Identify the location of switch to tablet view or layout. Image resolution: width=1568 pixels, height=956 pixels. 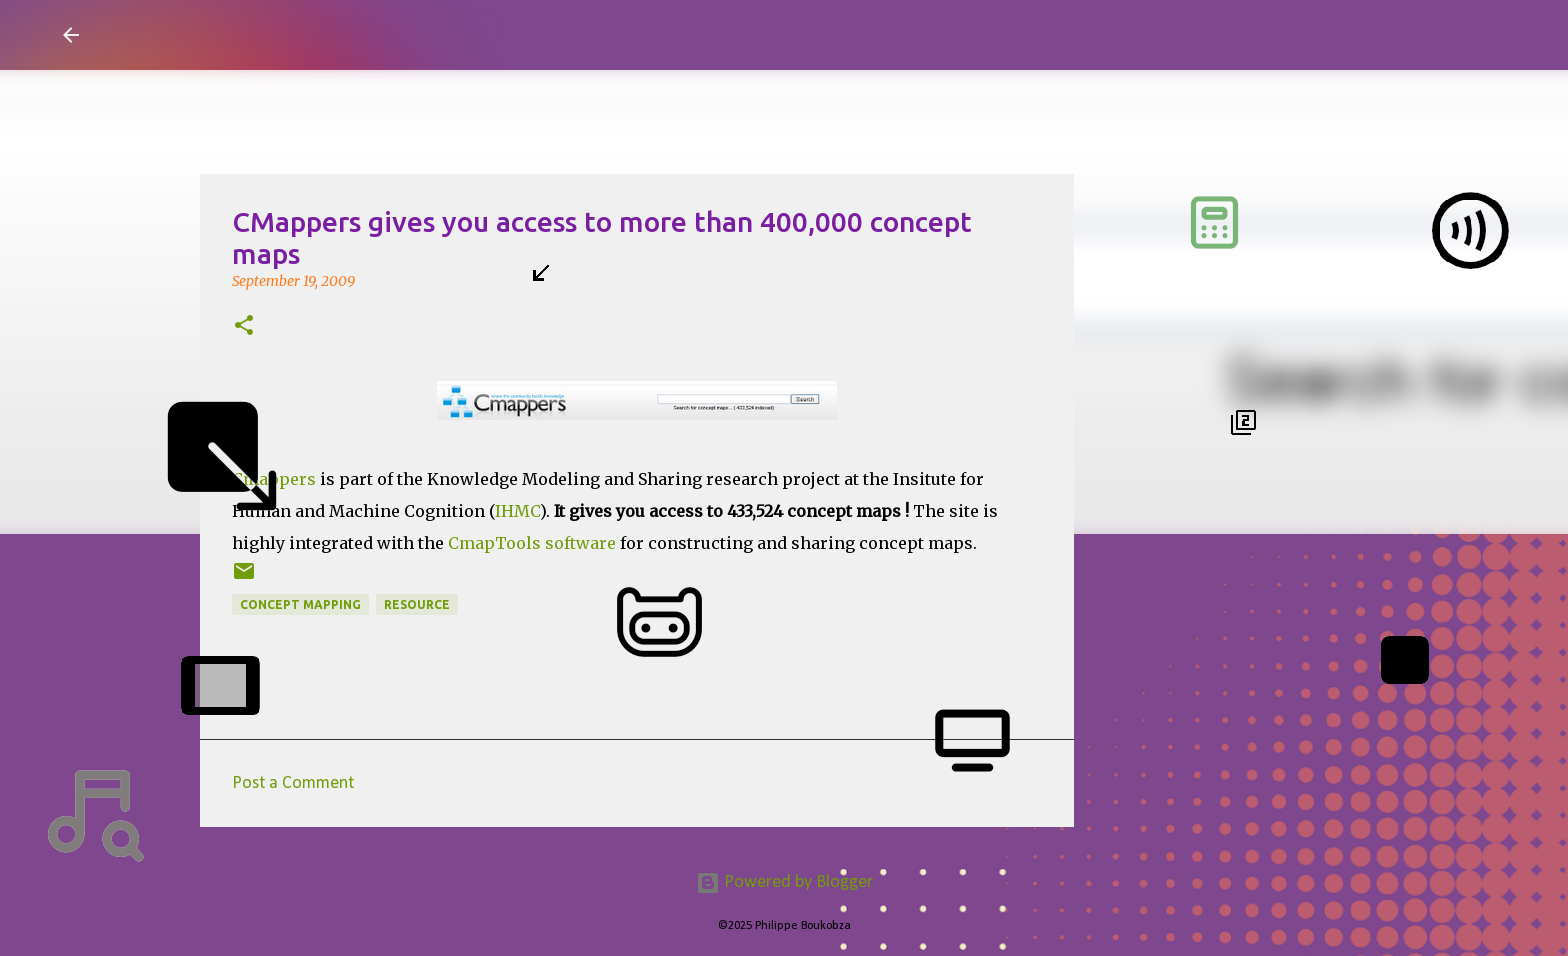
(220, 685).